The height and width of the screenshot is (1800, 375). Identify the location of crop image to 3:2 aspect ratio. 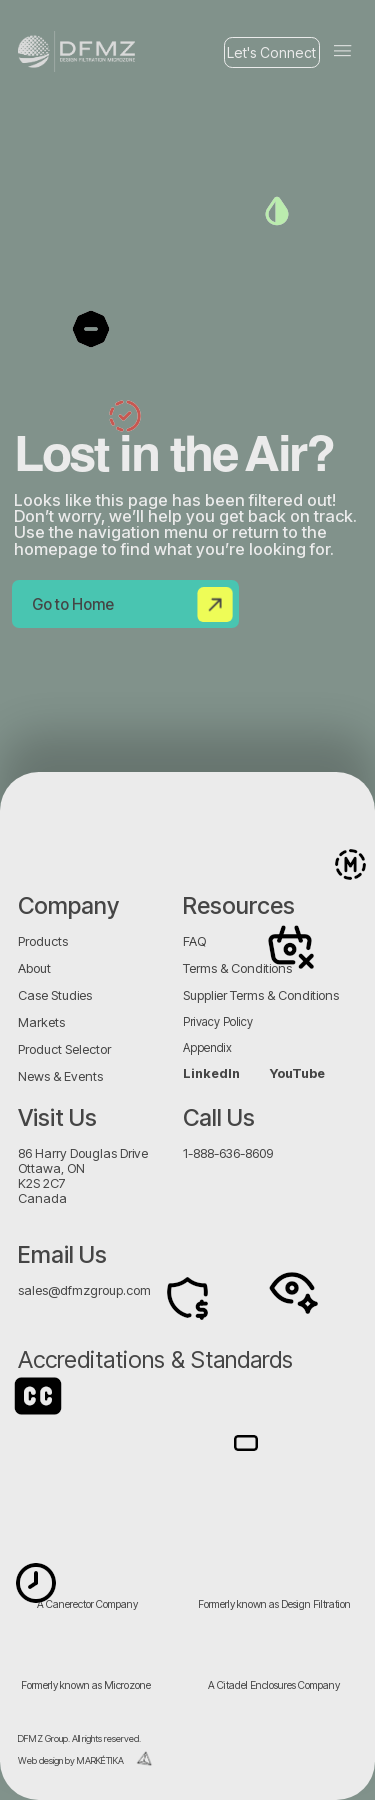
(246, 1443).